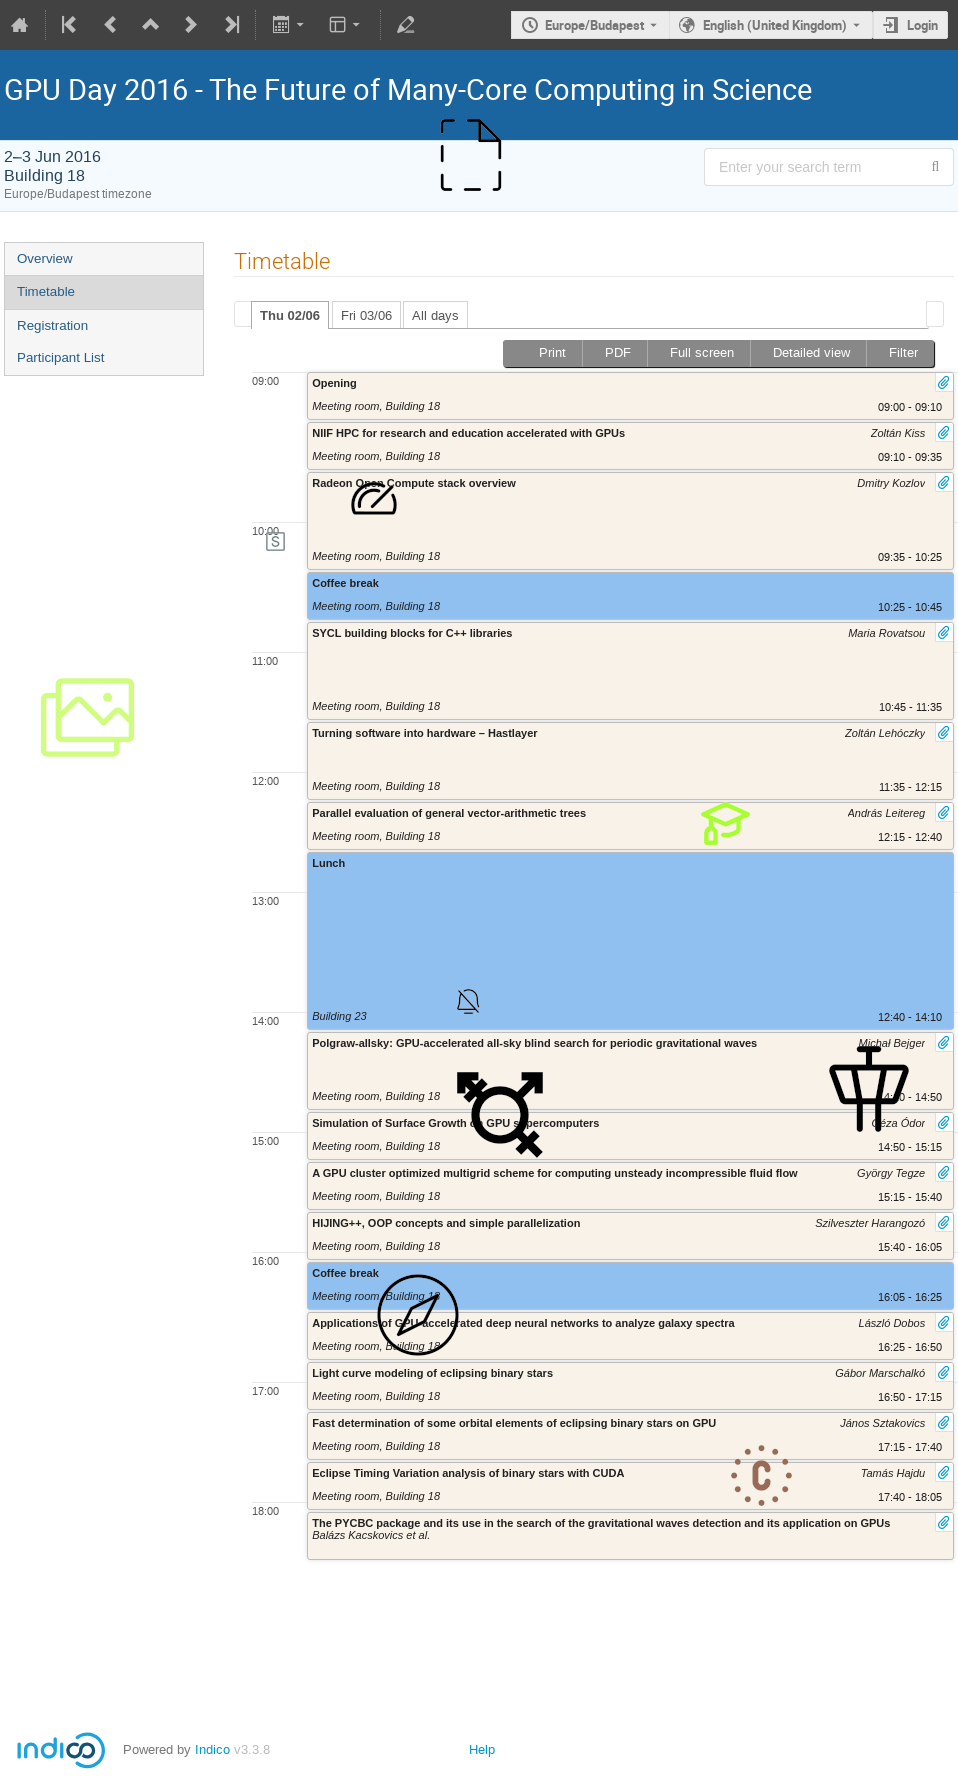 This screenshot has height=1780, width=958. What do you see at coordinates (275, 541) in the screenshot?
I see `link to Stripe payment services` at bounding box center [275, 541].